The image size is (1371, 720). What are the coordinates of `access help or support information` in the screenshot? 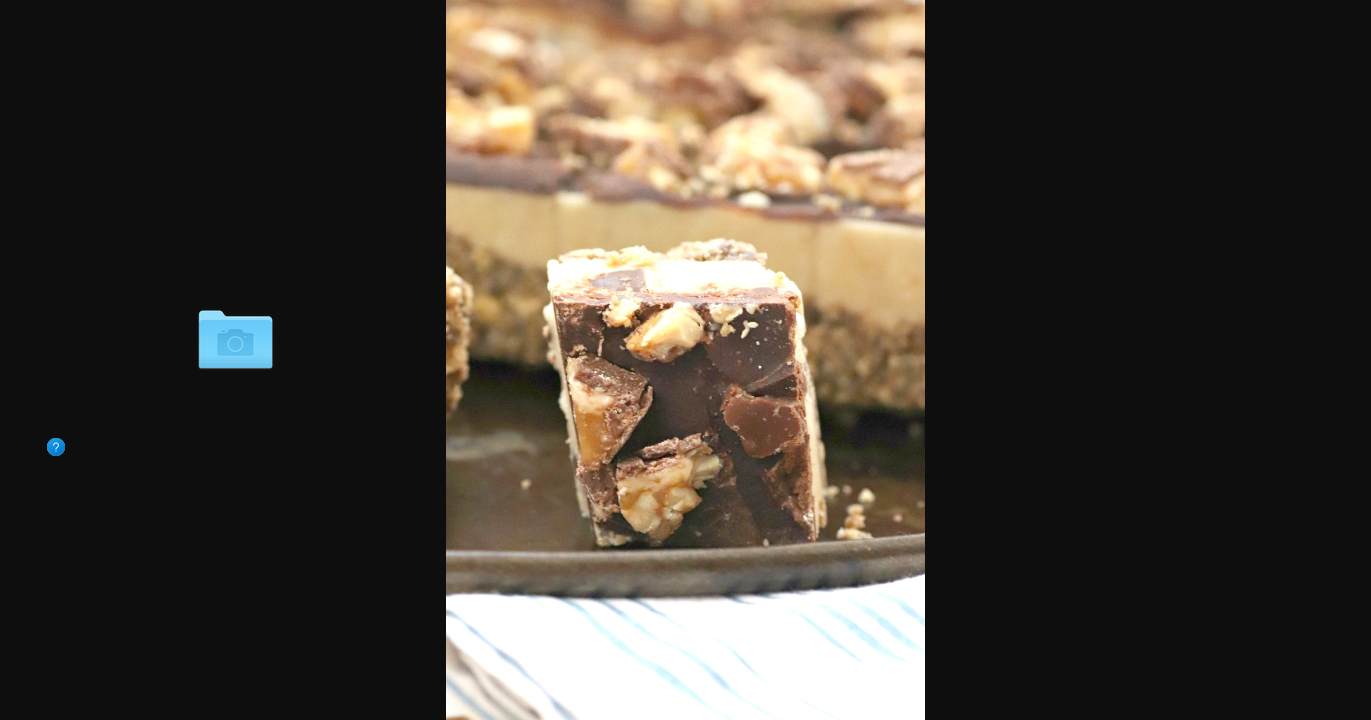 It's located at (56, 447).